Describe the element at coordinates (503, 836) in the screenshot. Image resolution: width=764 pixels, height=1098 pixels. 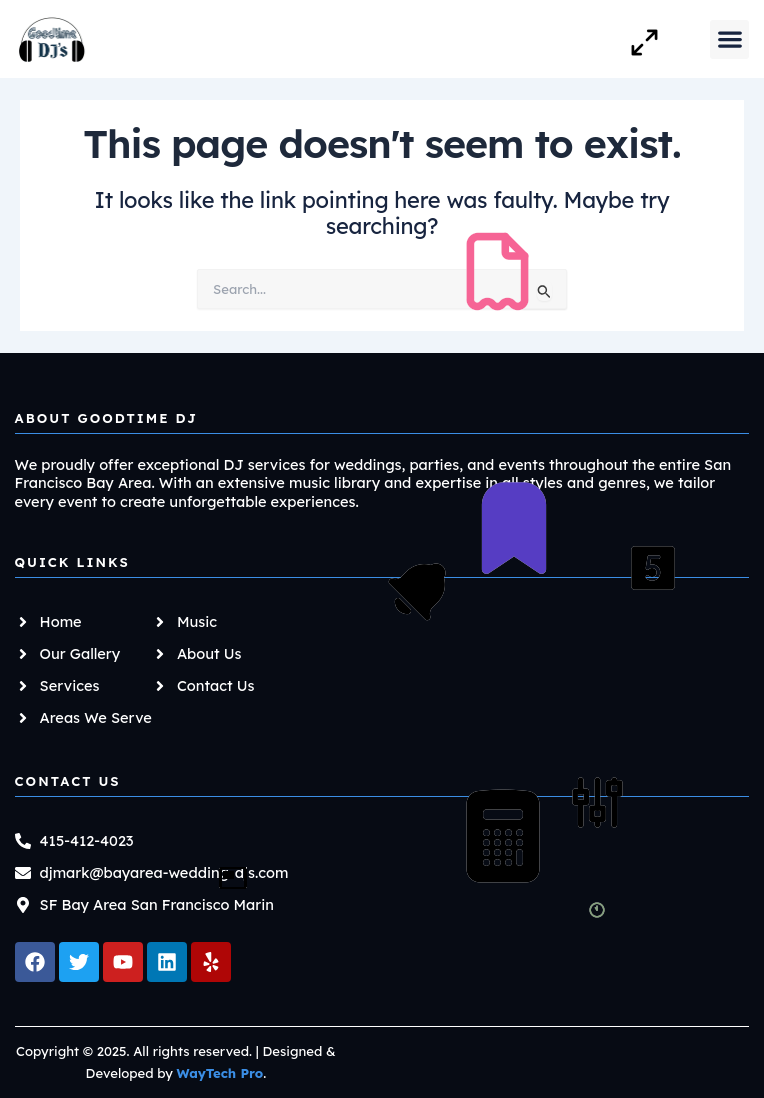
I see `open the calculator app` at that location.